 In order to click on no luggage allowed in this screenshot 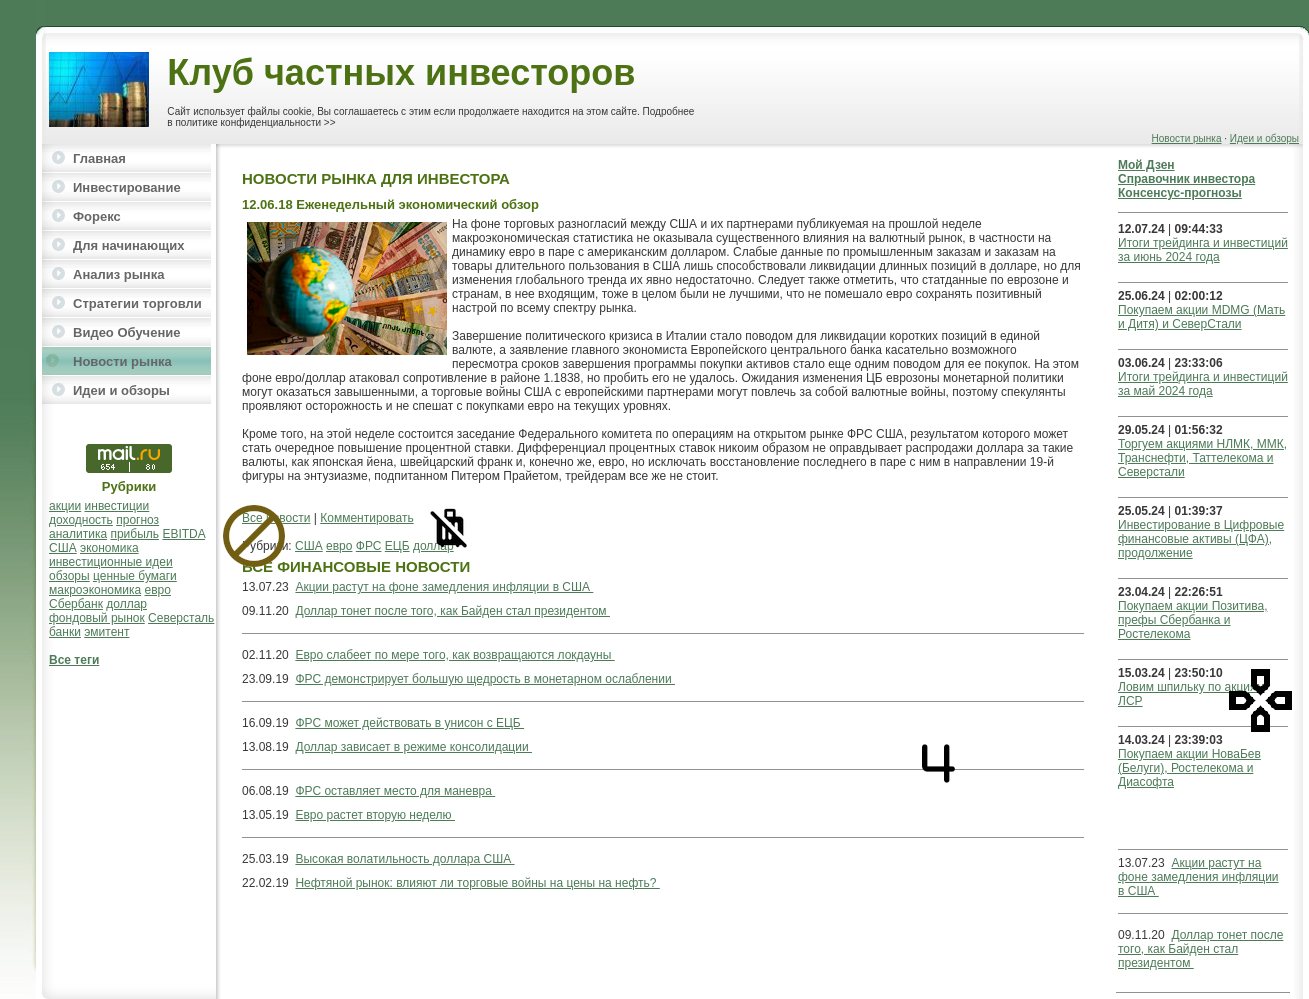, I will do `click(450, 528)`.